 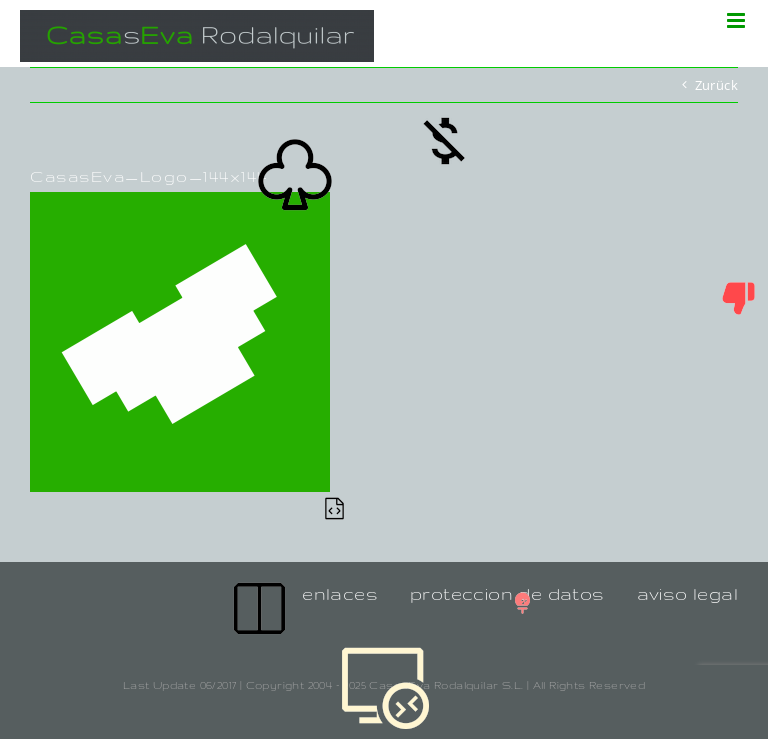 I want to click on access remote desktop connections, so click(x=384, y=684).